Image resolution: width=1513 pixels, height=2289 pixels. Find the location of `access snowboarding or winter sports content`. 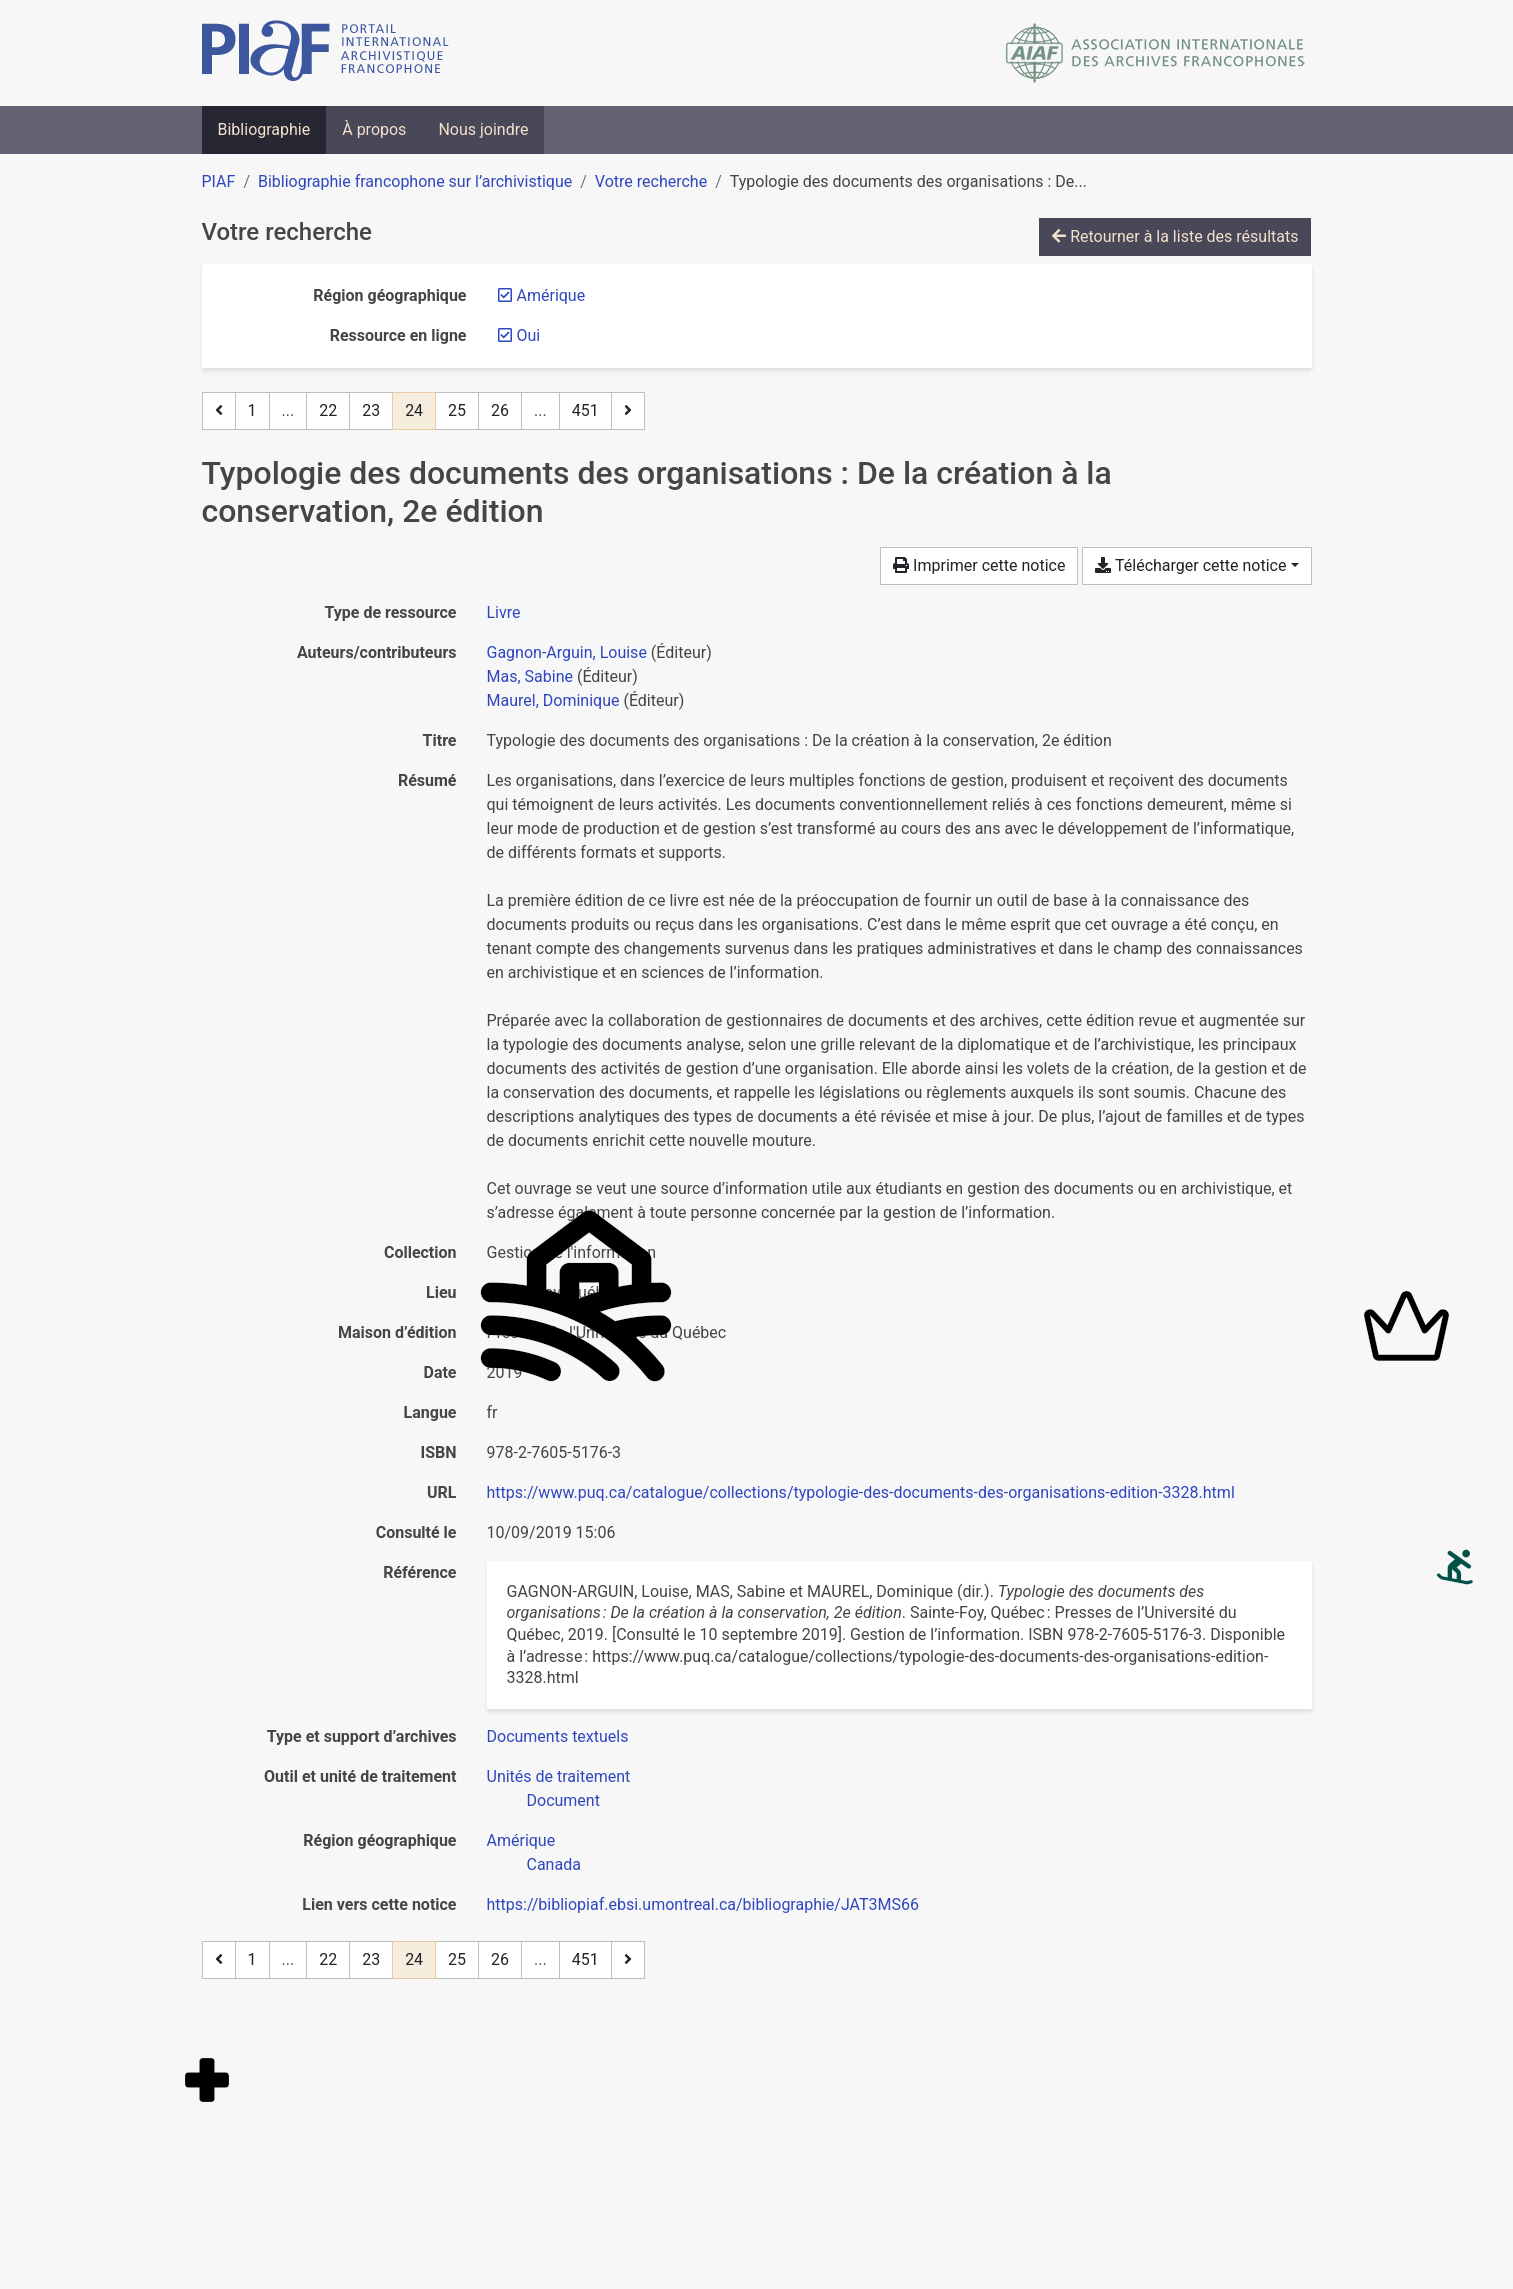

access snowboarding or winter sports content is located at coordinates (1456, 1566).